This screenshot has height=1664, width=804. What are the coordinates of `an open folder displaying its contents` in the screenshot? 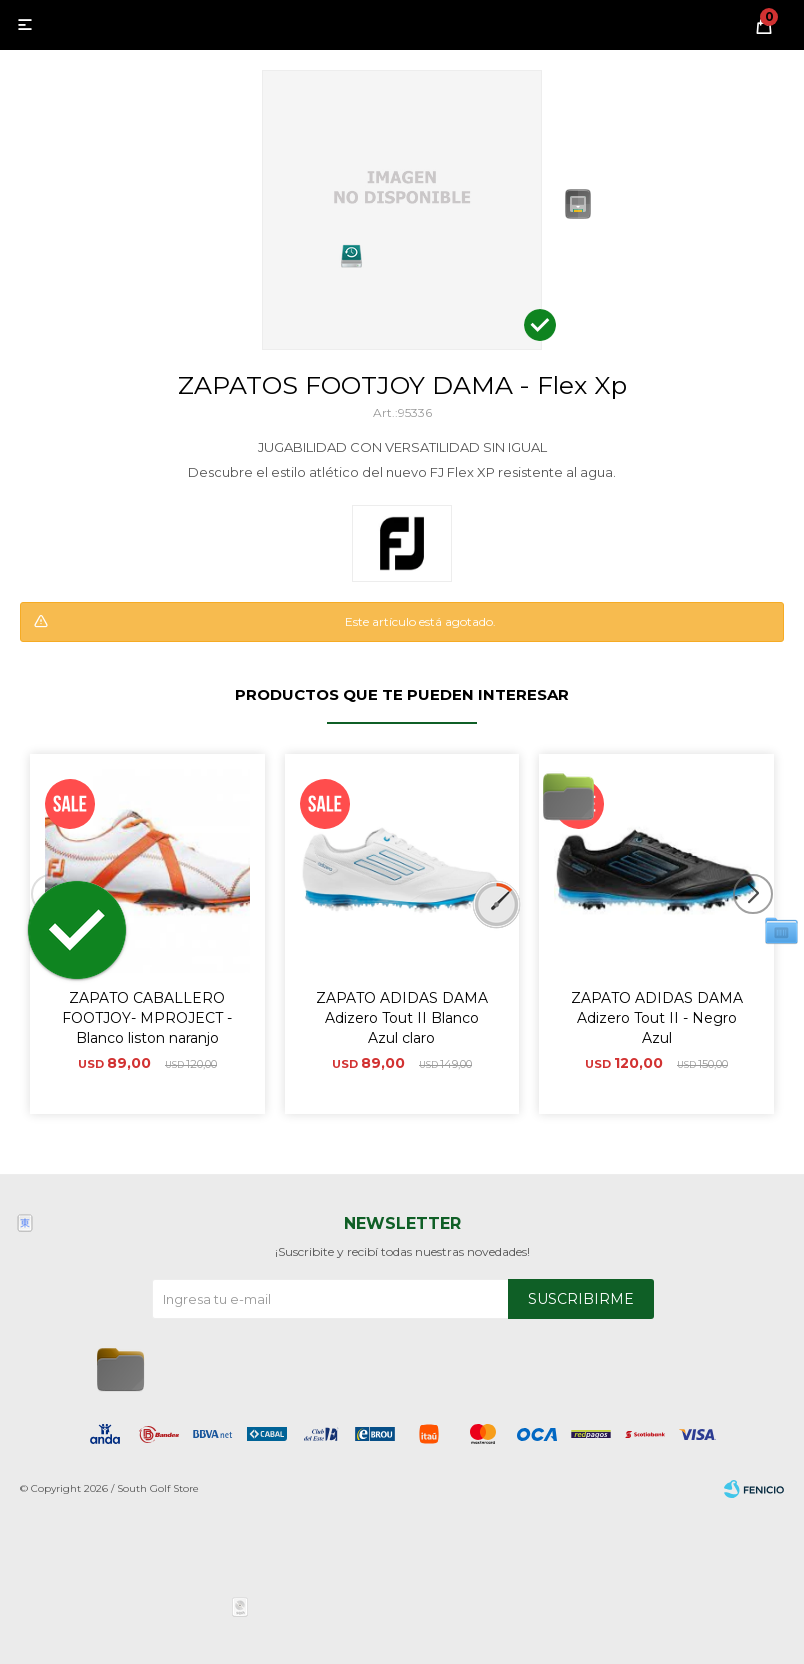 It's located at (568, 796).